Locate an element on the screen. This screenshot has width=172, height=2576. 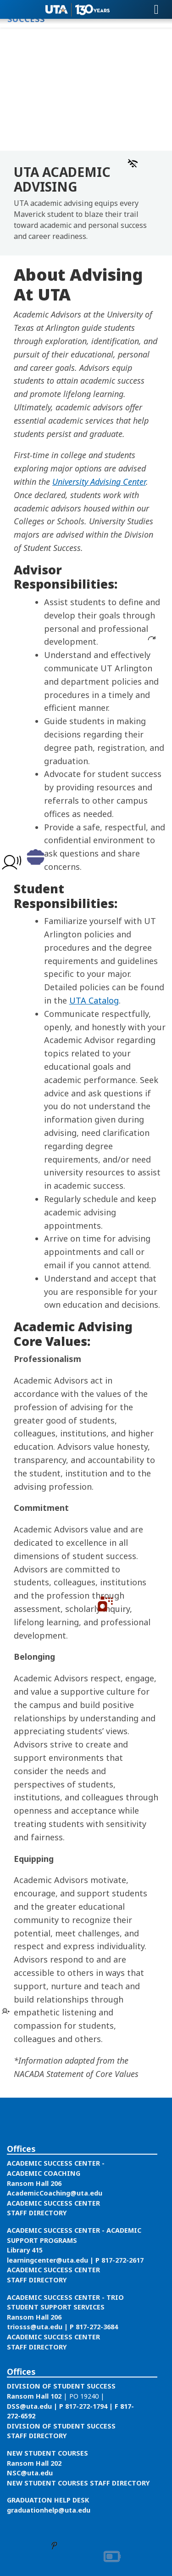
indicates battery at approximately 50% charge is located at coordinates (111, 2556).